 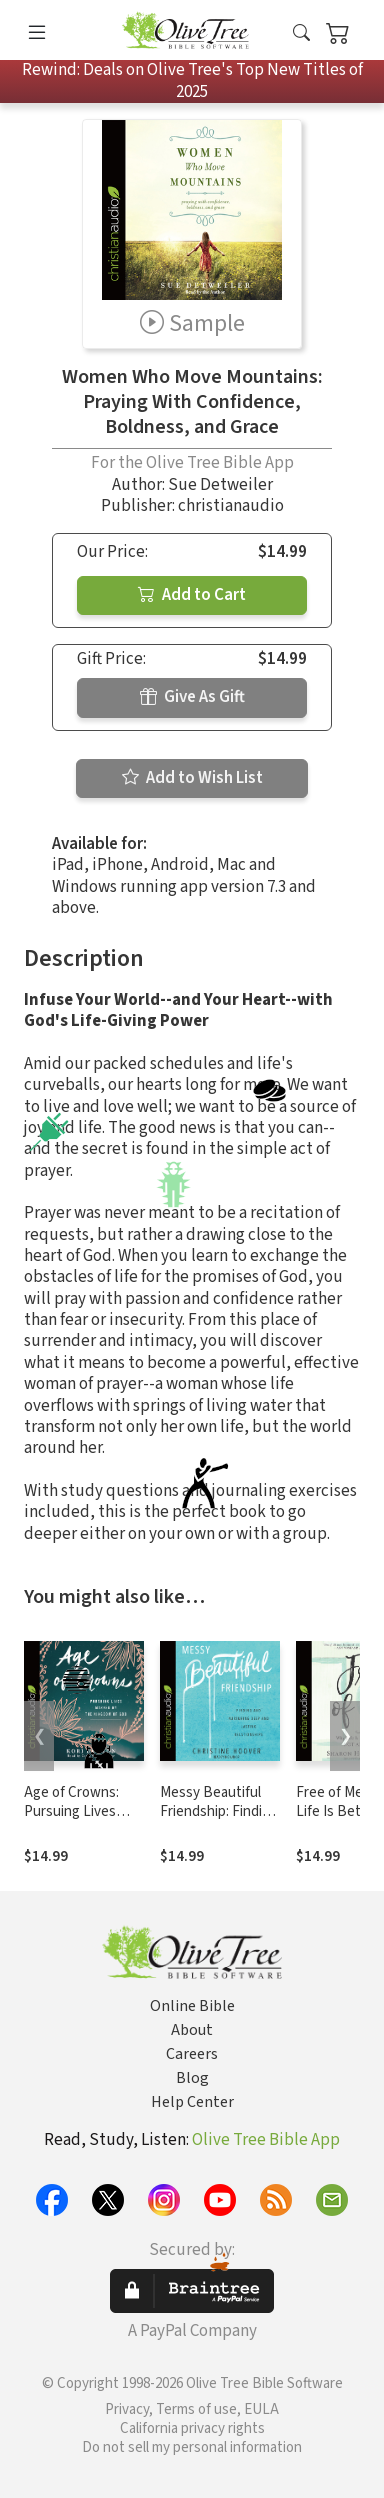 What do you see at coordinates (77, 1680) in the screenshot?
I see `jupiter planet icon in a space or astronomy app` at bounding box center [77, 1680].